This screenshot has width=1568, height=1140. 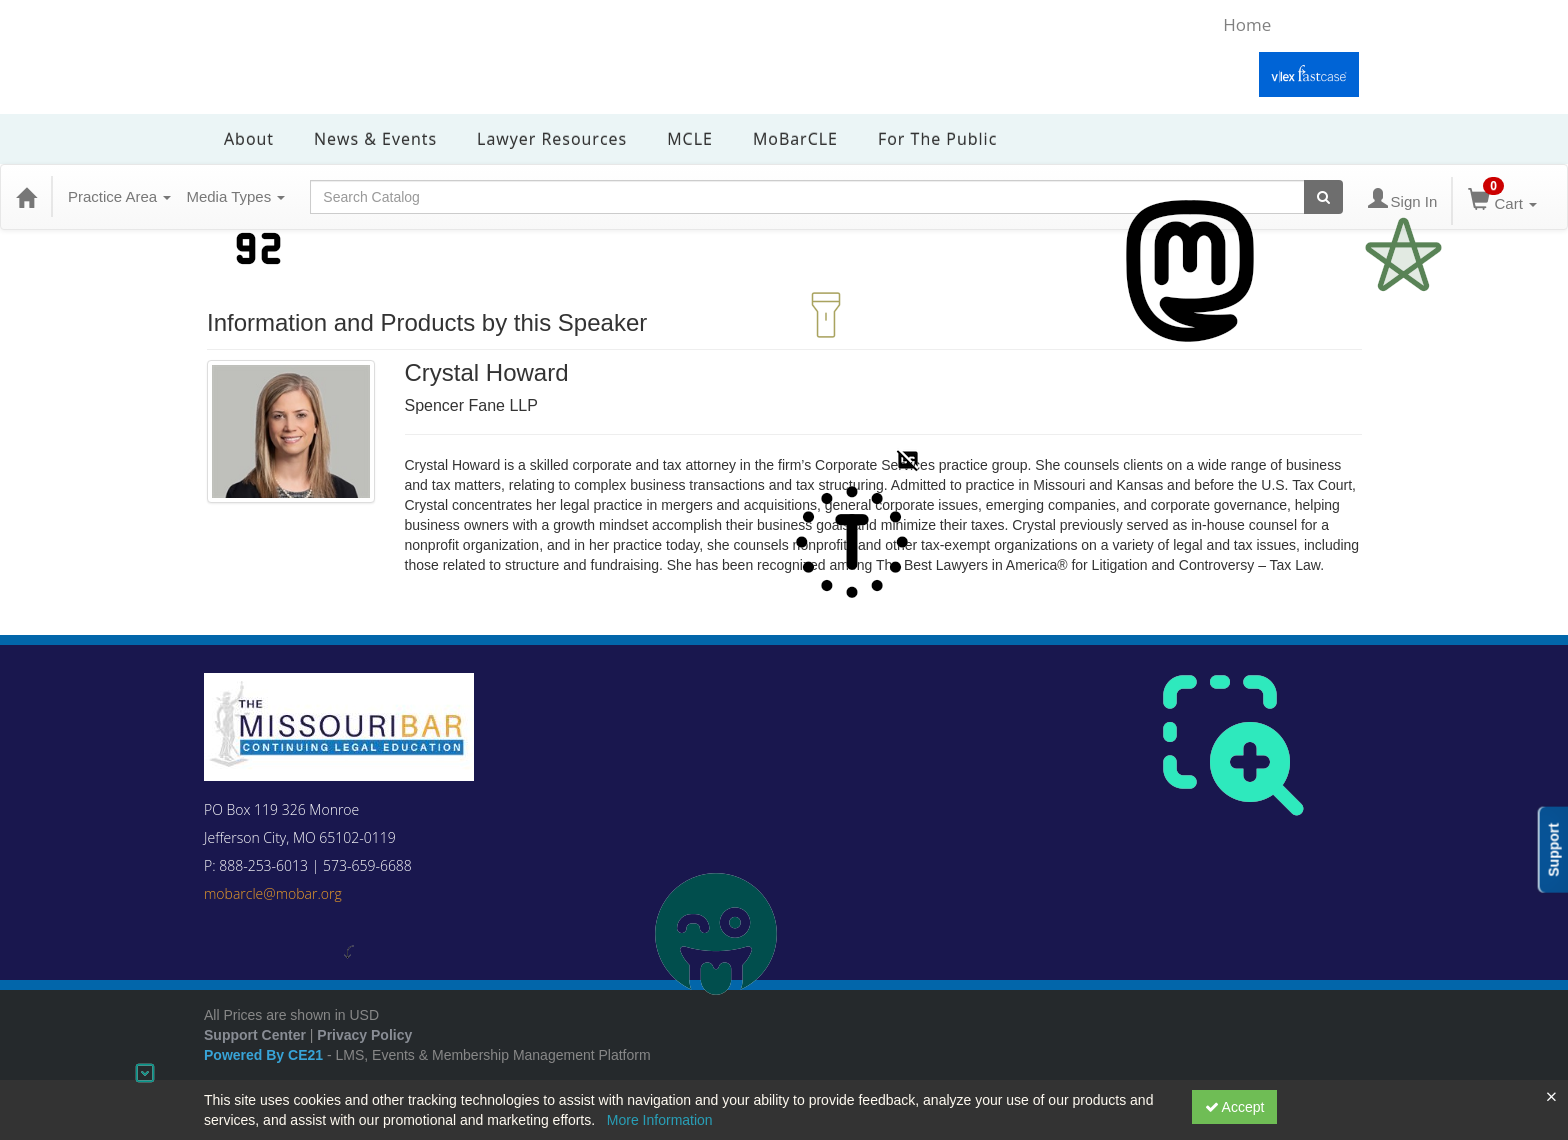 What do you see at coordinates (826, 315) in the screenshot?
I see `toggle flashlight on or off` at bounding box center [826, 315].